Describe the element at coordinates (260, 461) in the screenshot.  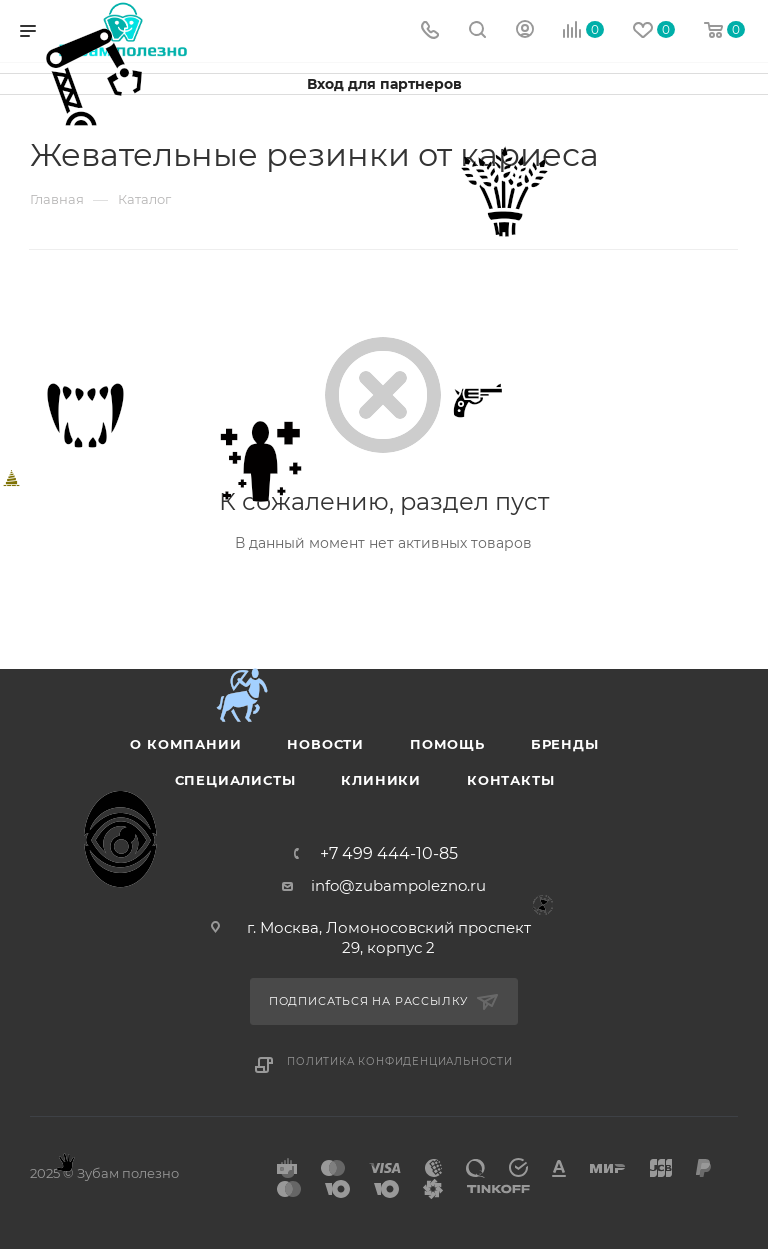
I see `activate healing ability or spell` at that location.